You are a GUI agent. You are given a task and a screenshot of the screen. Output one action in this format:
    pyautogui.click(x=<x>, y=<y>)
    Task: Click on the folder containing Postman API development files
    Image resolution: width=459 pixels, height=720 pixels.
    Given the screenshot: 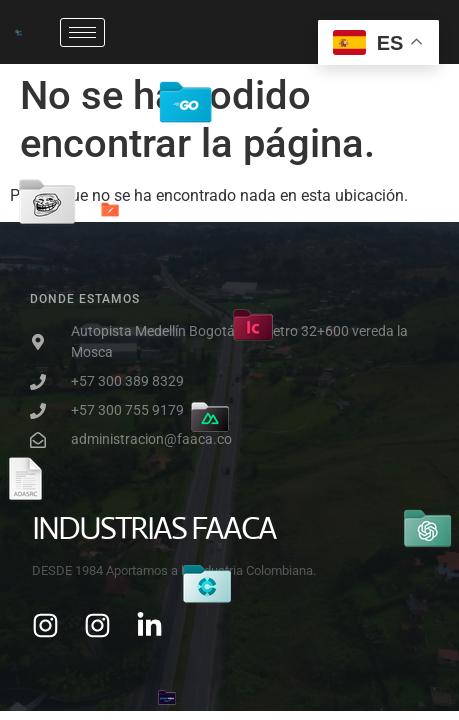 What is the action you would take?
    pyautogui.click(x=110, y=210)
    